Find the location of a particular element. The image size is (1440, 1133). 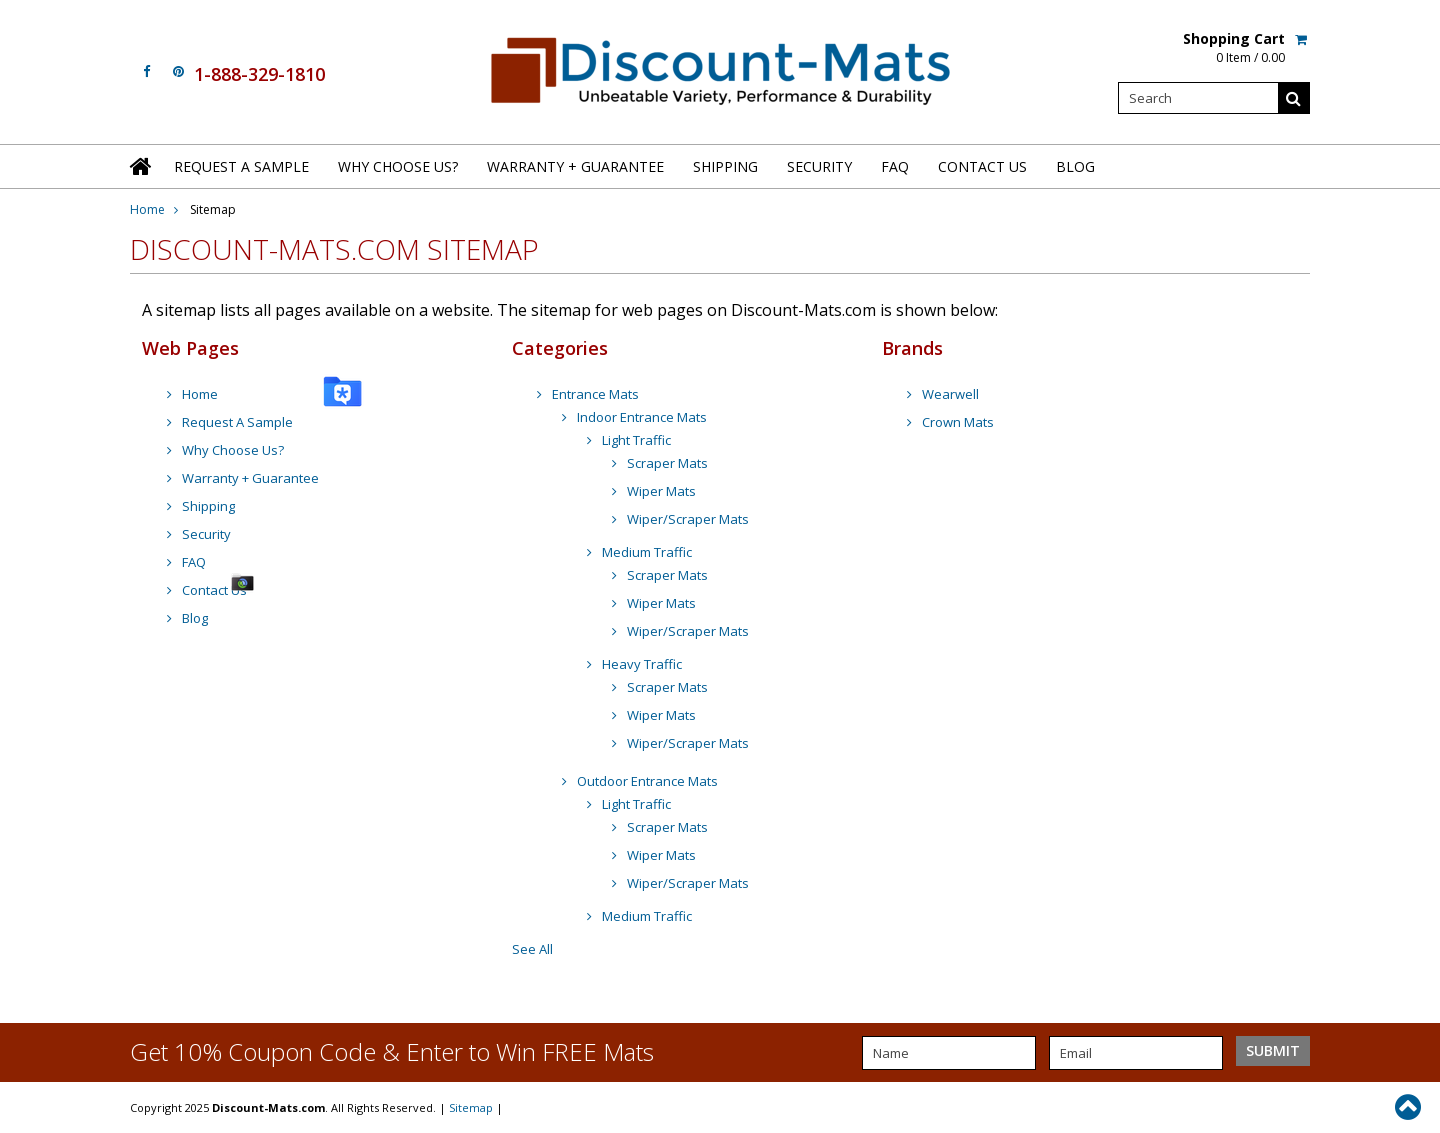

open Tim messaging app folder is located at coordinates (342, 392).